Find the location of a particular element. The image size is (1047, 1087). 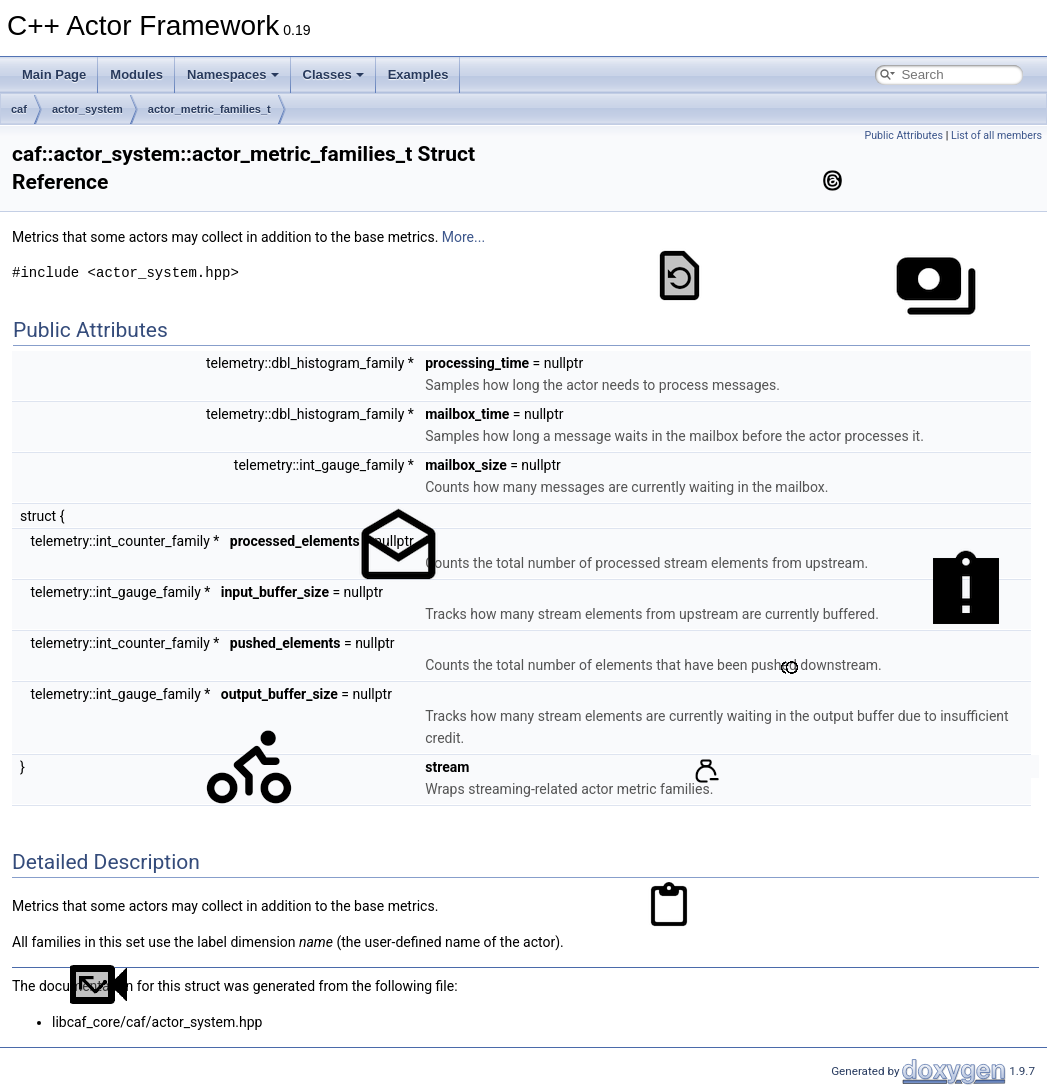

view draft messages is located at coordinates (398, 549).